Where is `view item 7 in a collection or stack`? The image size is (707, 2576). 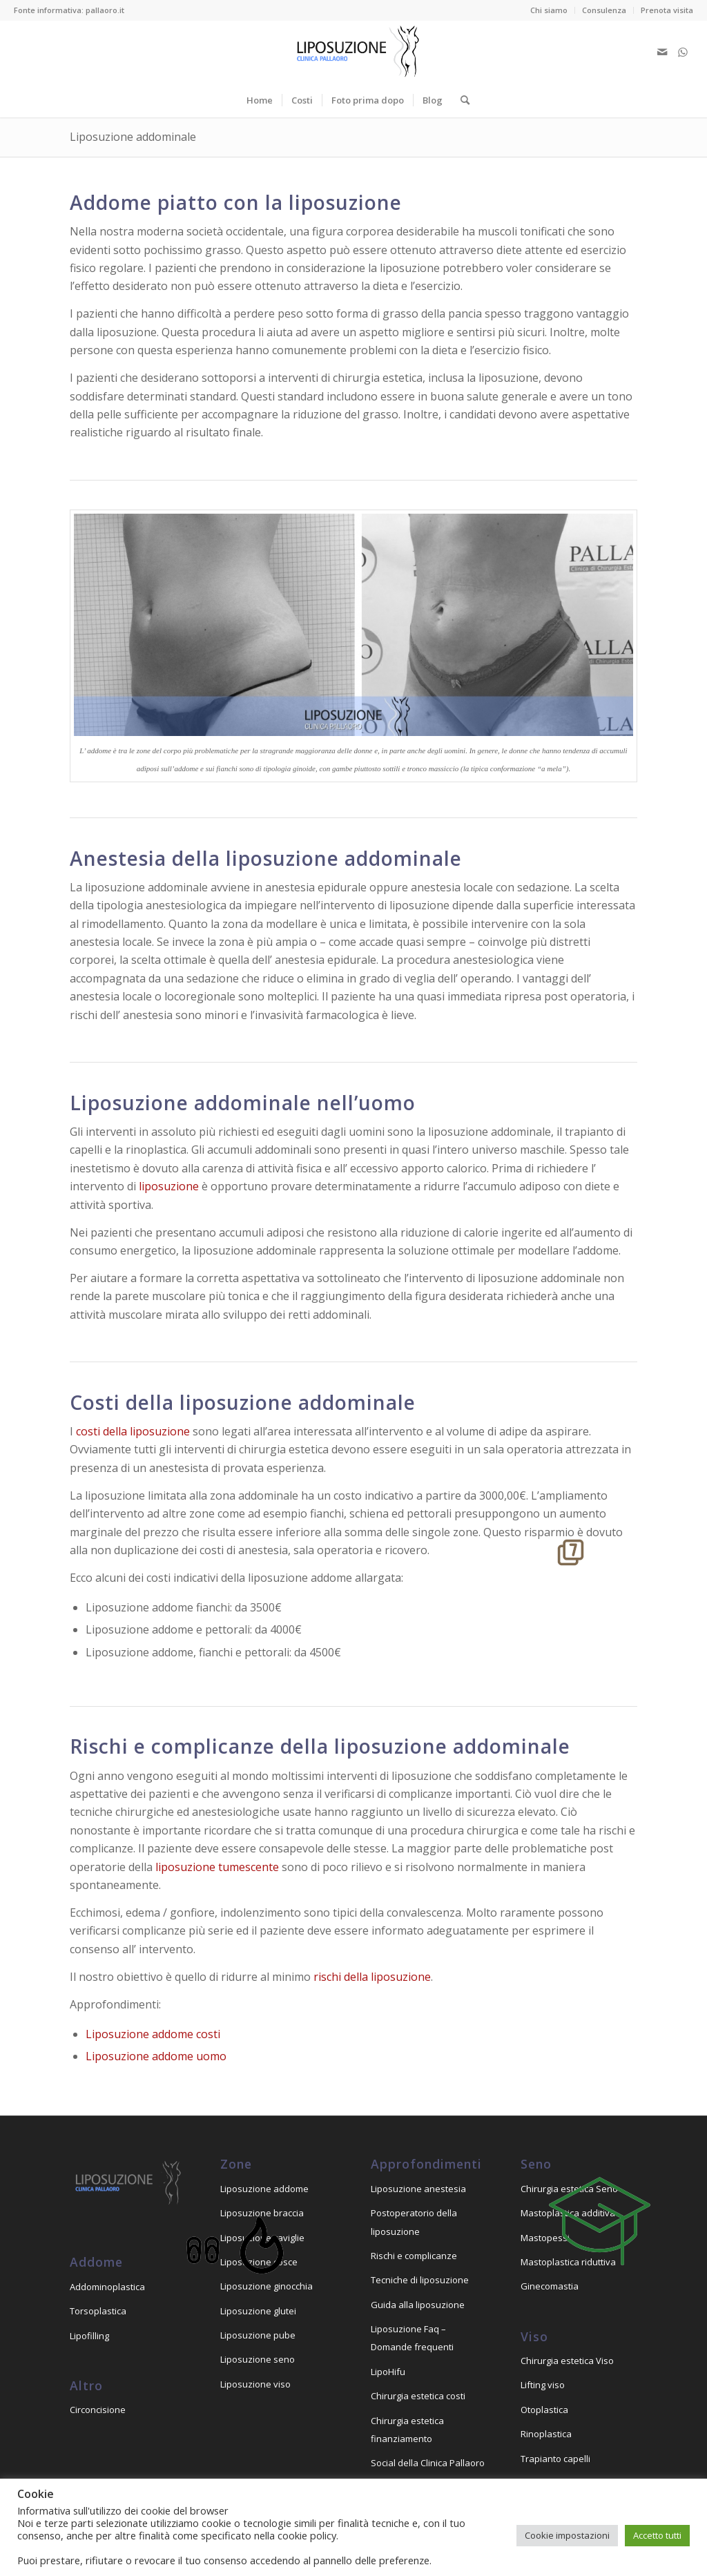
view item 7 in a collection or stack is located at coordinates (570, 1552).